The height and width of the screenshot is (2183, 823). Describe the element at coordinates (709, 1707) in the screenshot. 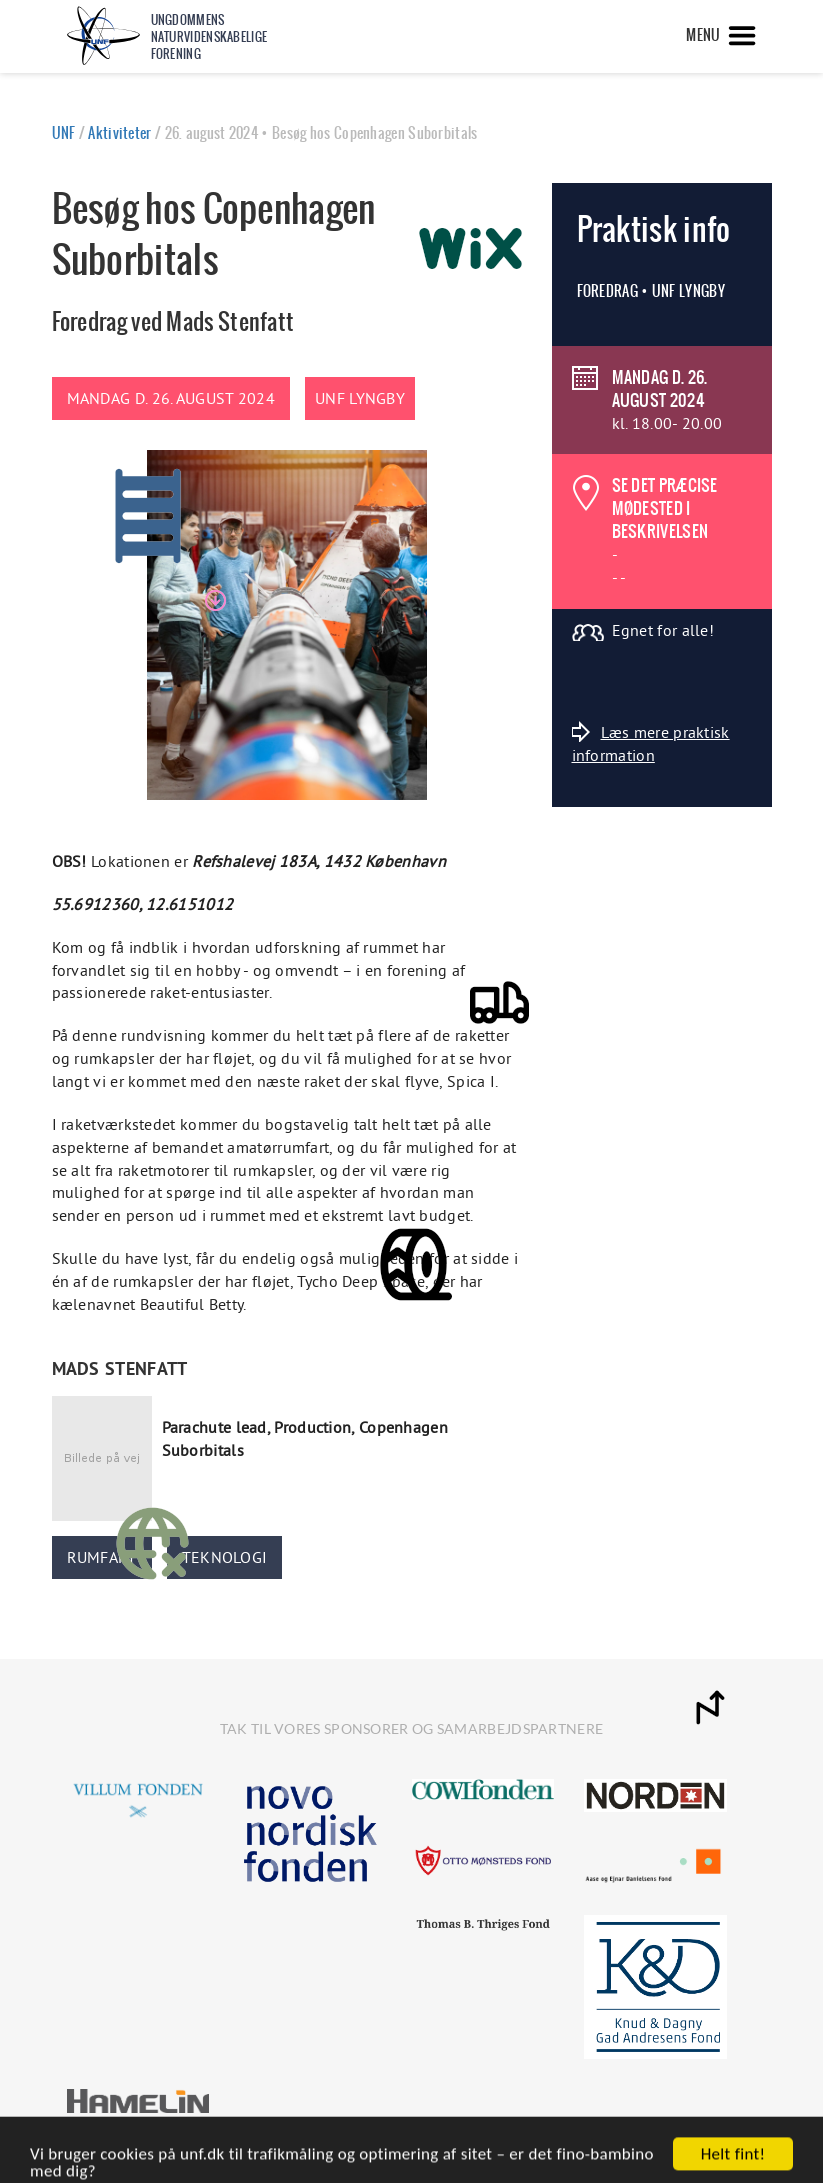

I see `indicates an indirect or alternate route` at that location.